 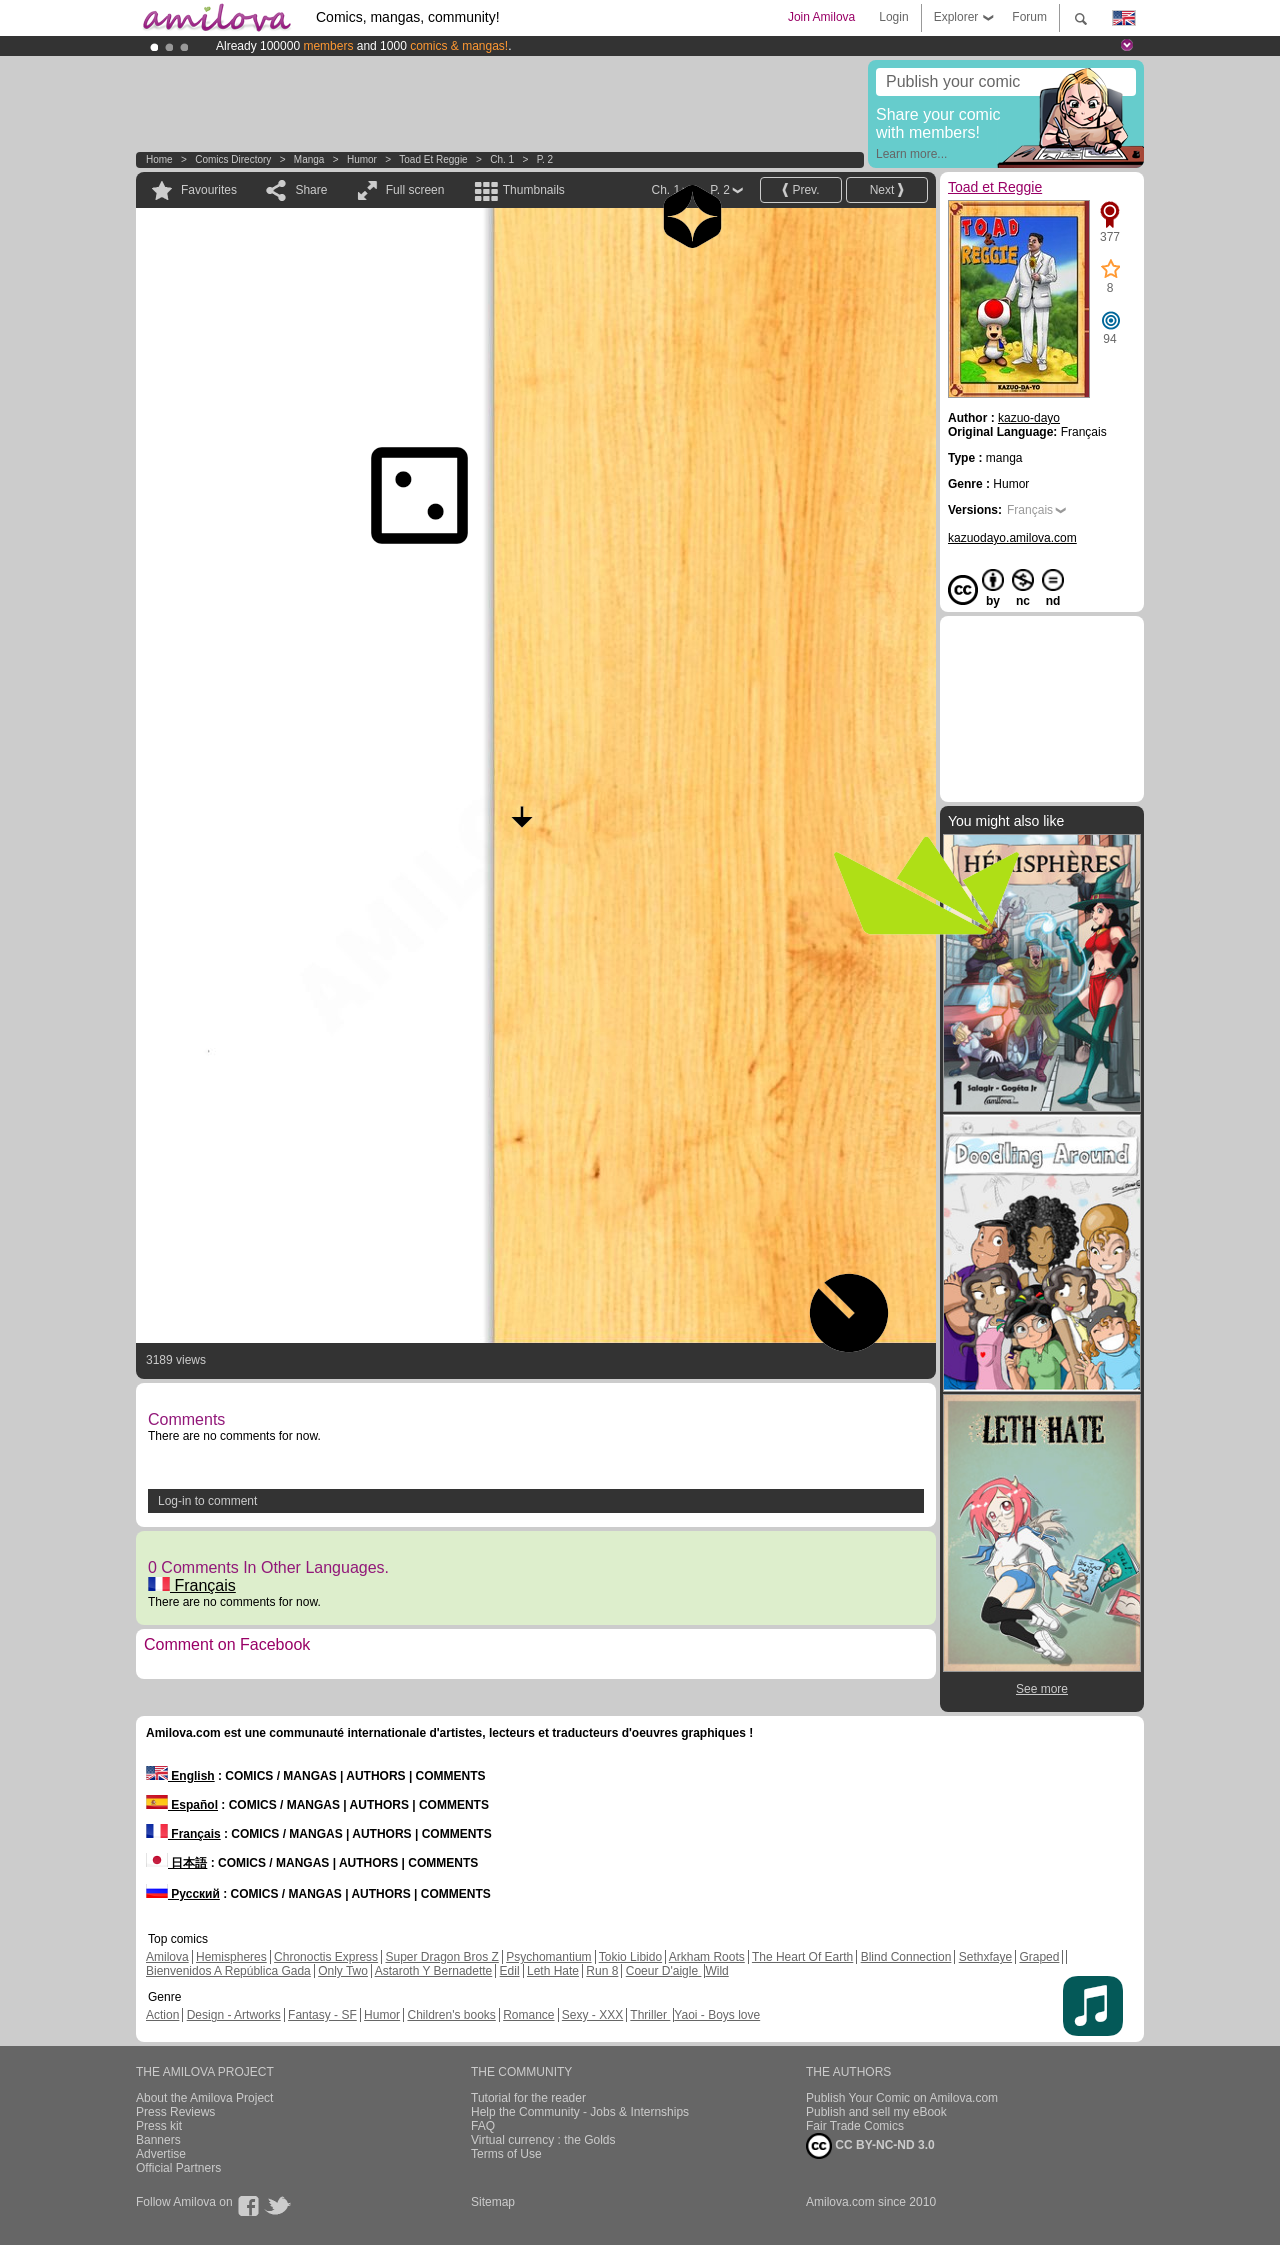 What do you see at coordinates (522, 817) in the screenshot?
I see `download a file or content` at bounding box center [522, 817].